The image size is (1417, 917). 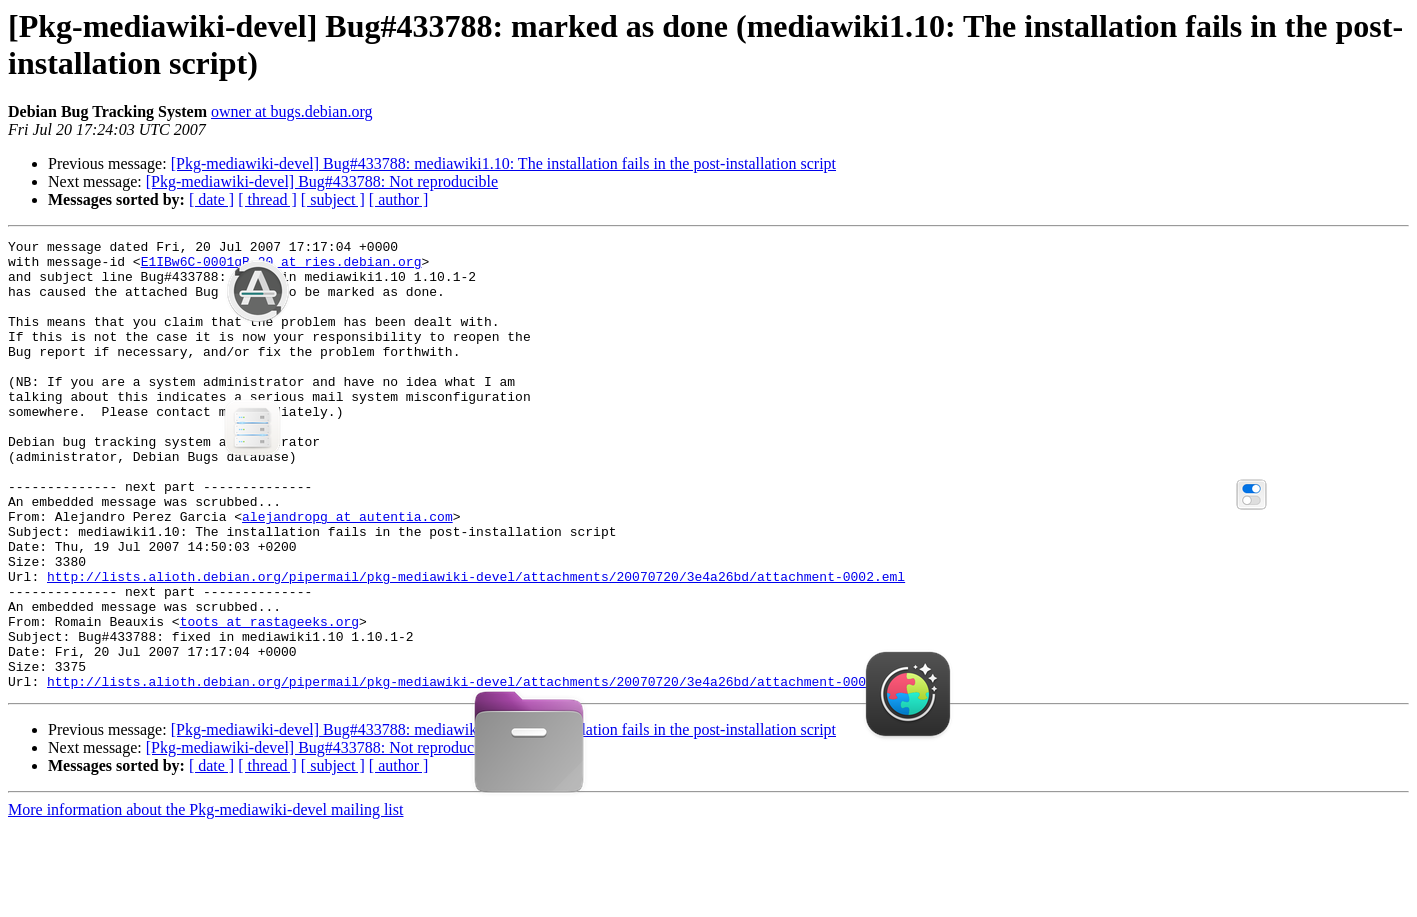 I want to click on open gnome tweaks to customize desktop settings, so click(x=1251, y=494).